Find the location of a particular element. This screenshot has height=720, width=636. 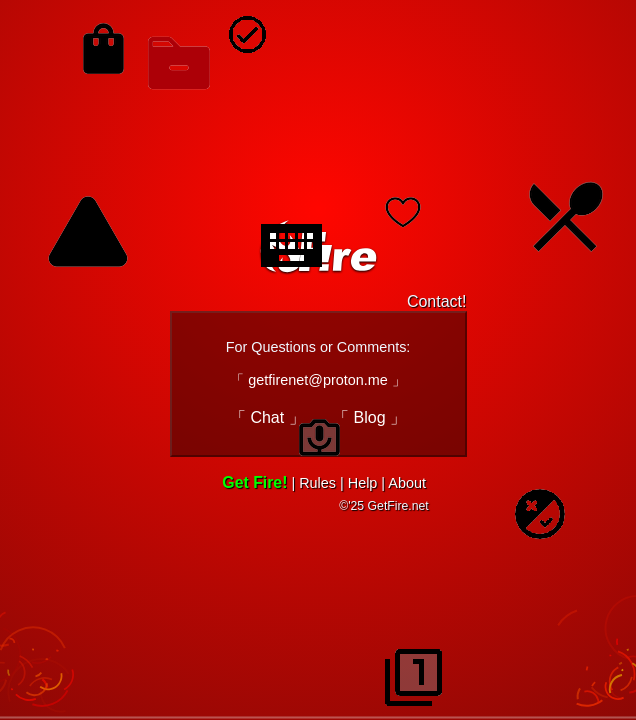

view restaurant or dining options is located at coordinates (565, 216).